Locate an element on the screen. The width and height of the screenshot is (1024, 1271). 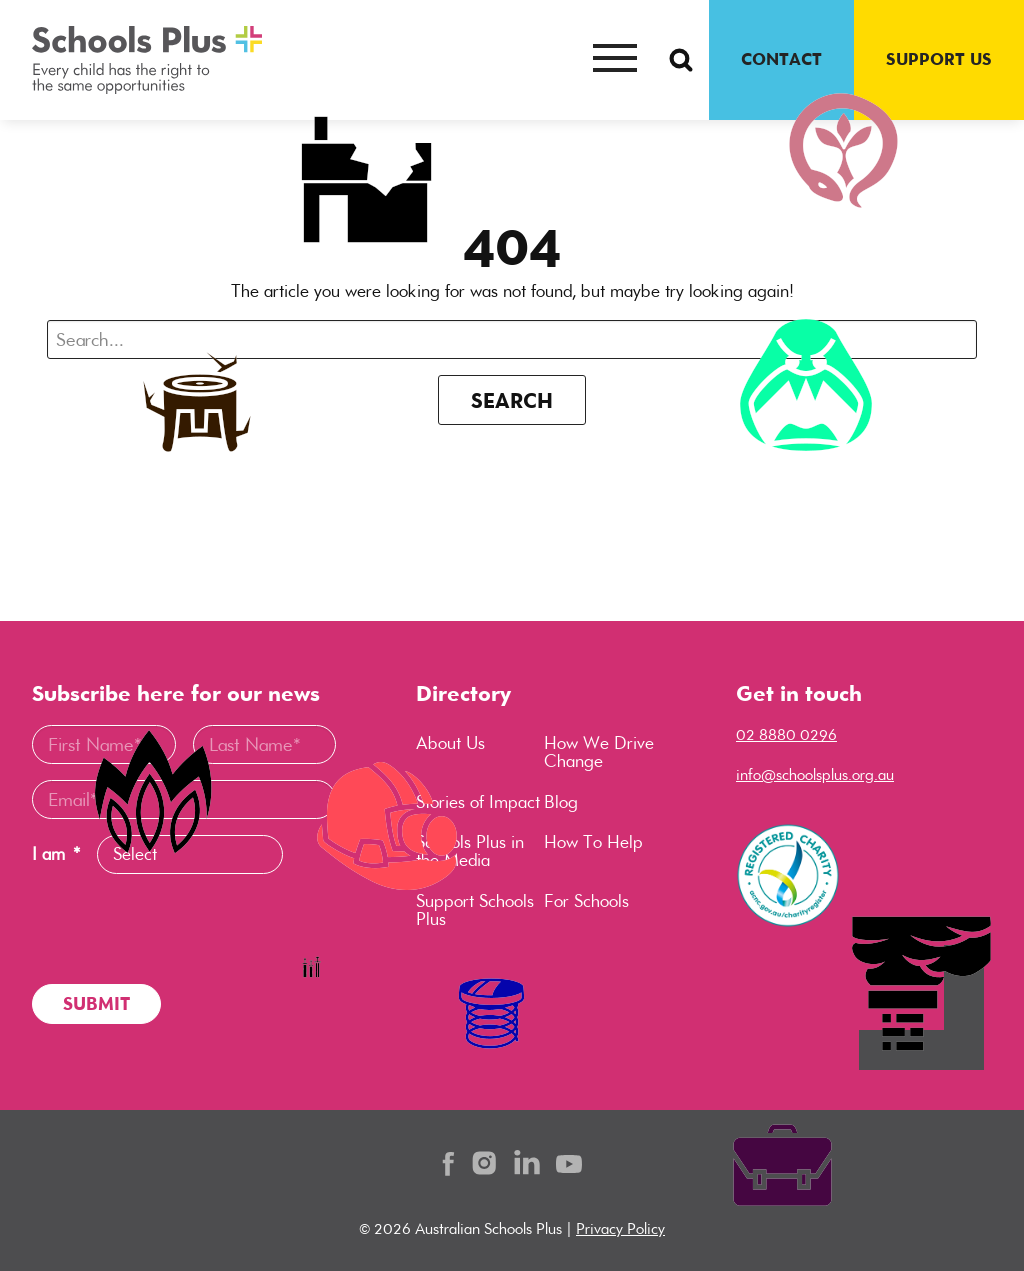
access work or business-related content is located at coordinates (782, 1167).